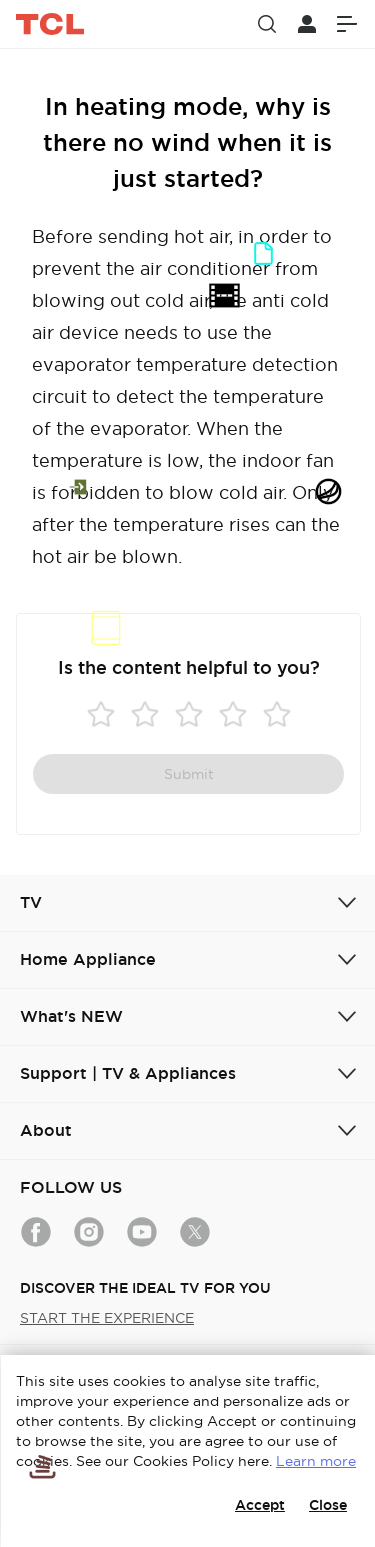 This screenshot has height=1547, width=375. I want to click on open or view a file, so click(263, 253).